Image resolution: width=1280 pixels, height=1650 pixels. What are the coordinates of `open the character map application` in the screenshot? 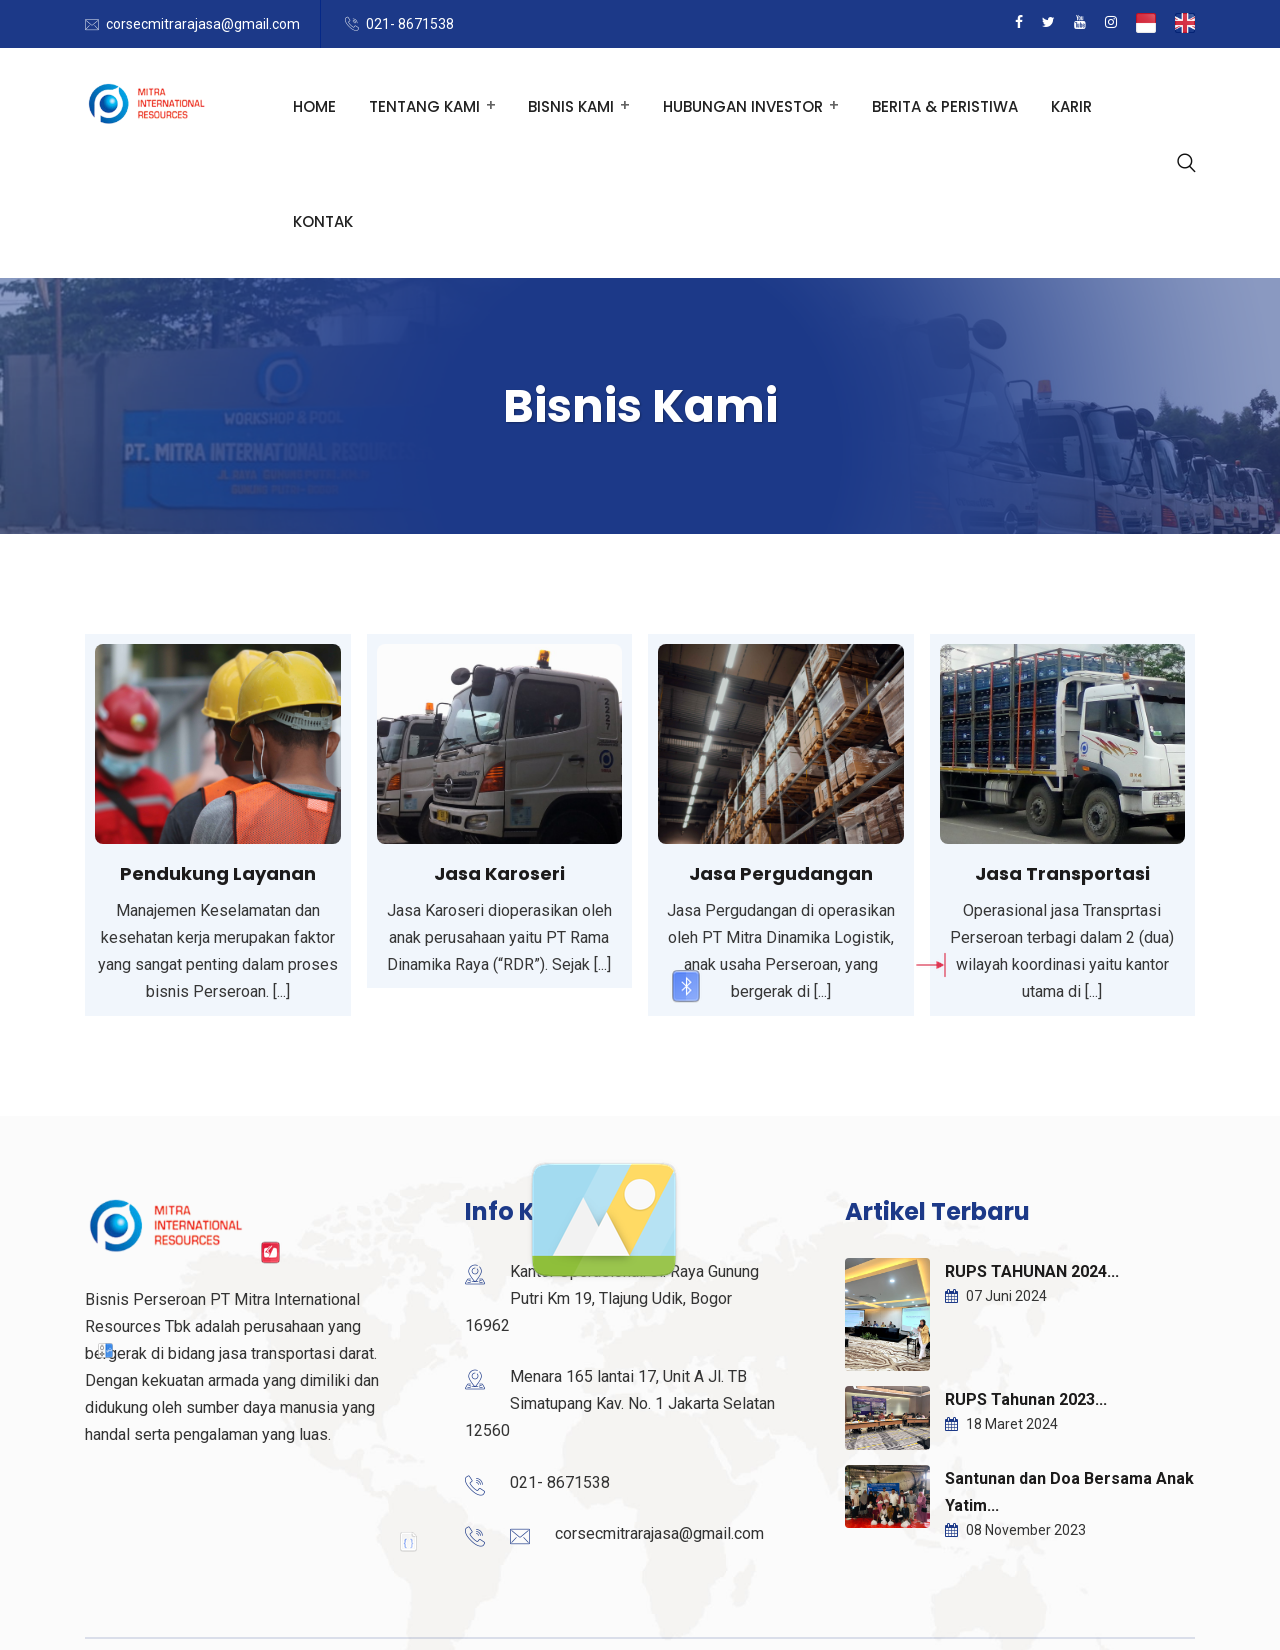 It's located at (105, 1350).